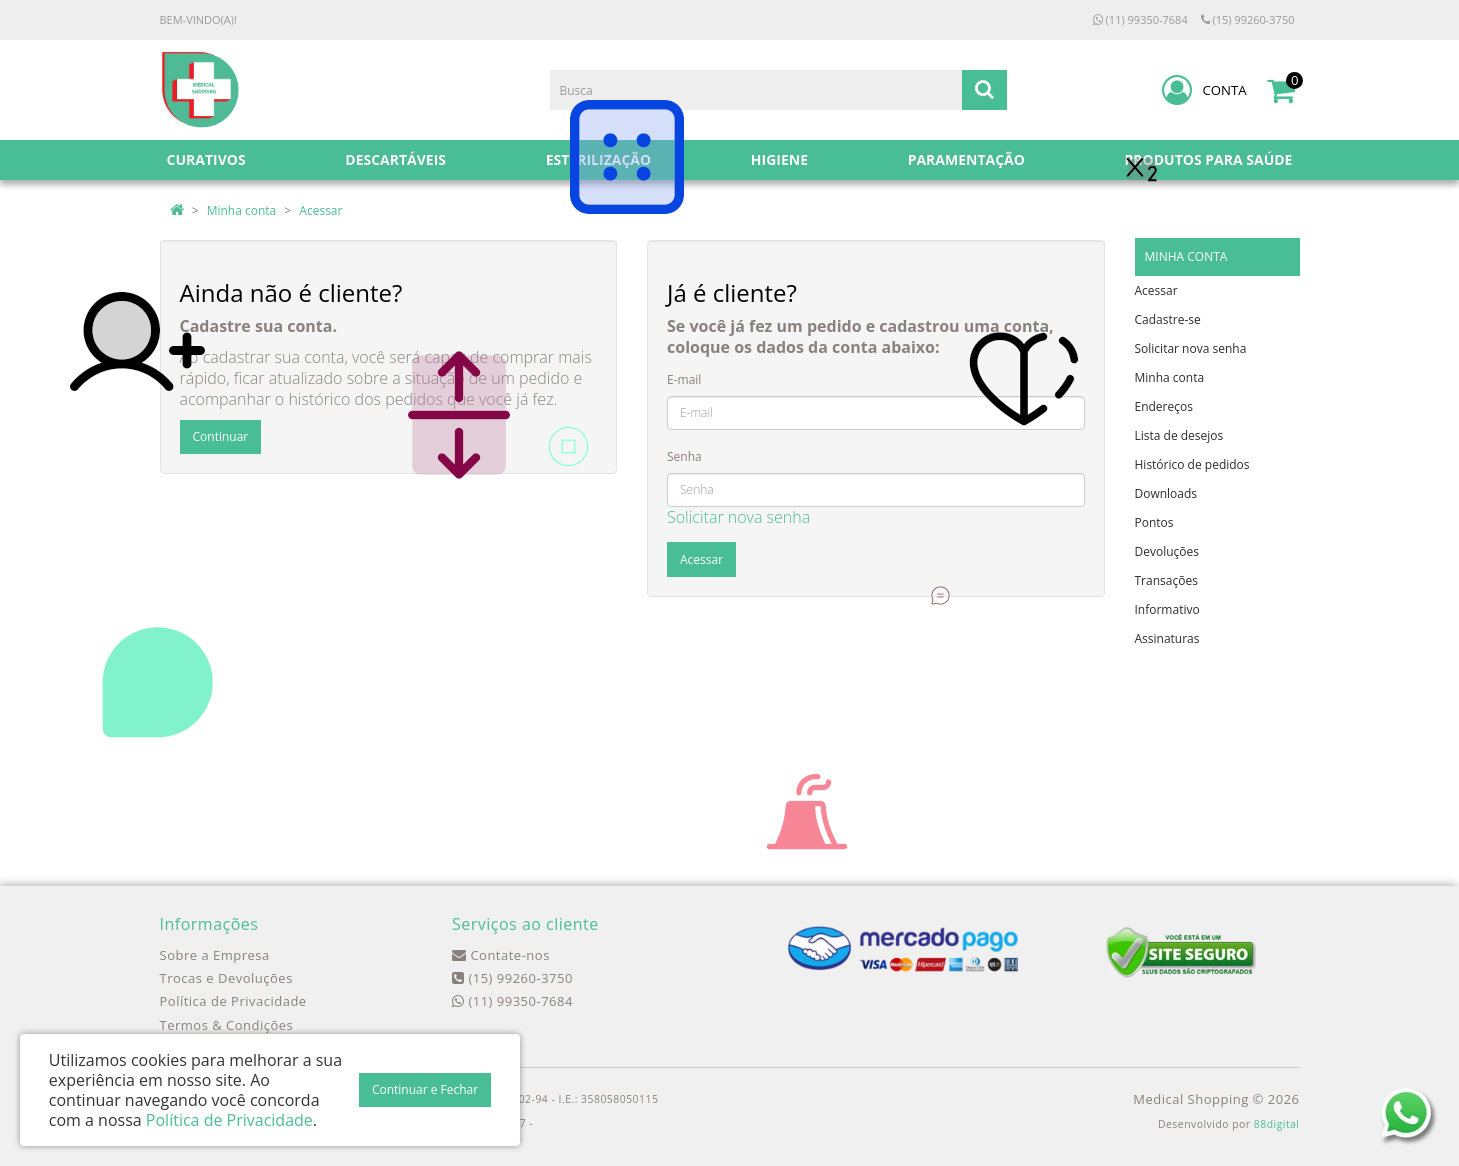  What do you see at coordinates (940, 595) in the screenshot?
I see `open chat or messaging` at bounding box center [940, 595].